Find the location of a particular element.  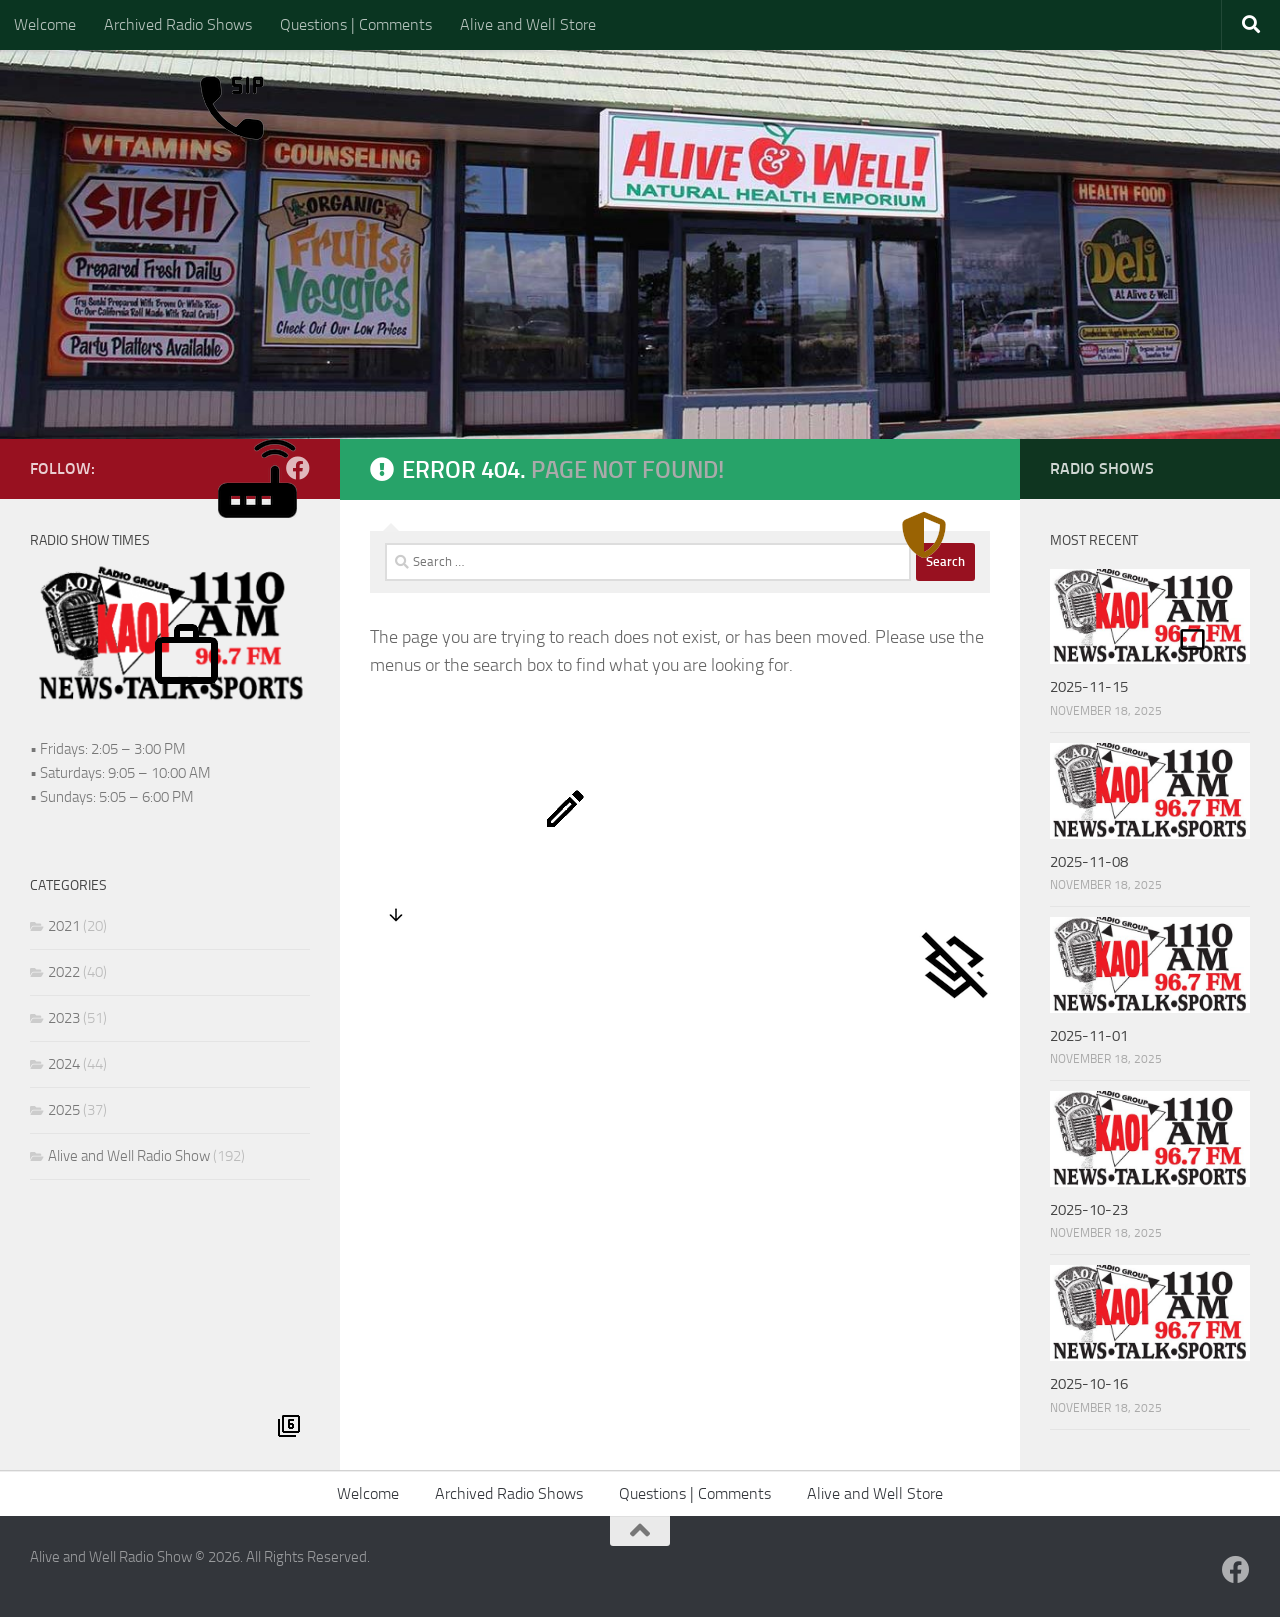

indicates 6 items selected or filtered is located at coordinates (289, 1426).